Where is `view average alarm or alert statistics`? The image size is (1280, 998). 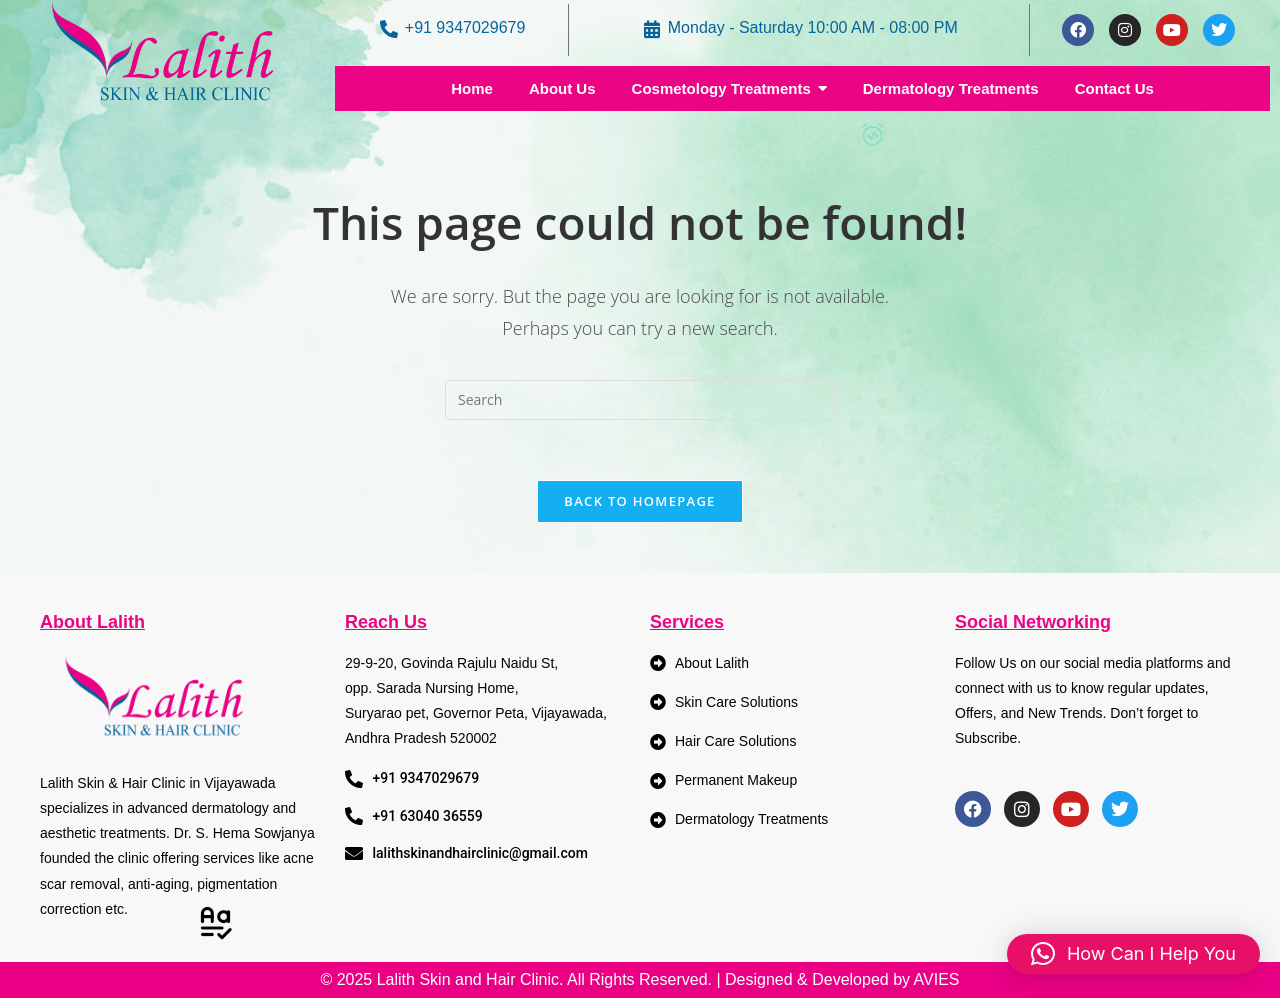 view average alarm or alert statistics is located at coordinates (872, 134).